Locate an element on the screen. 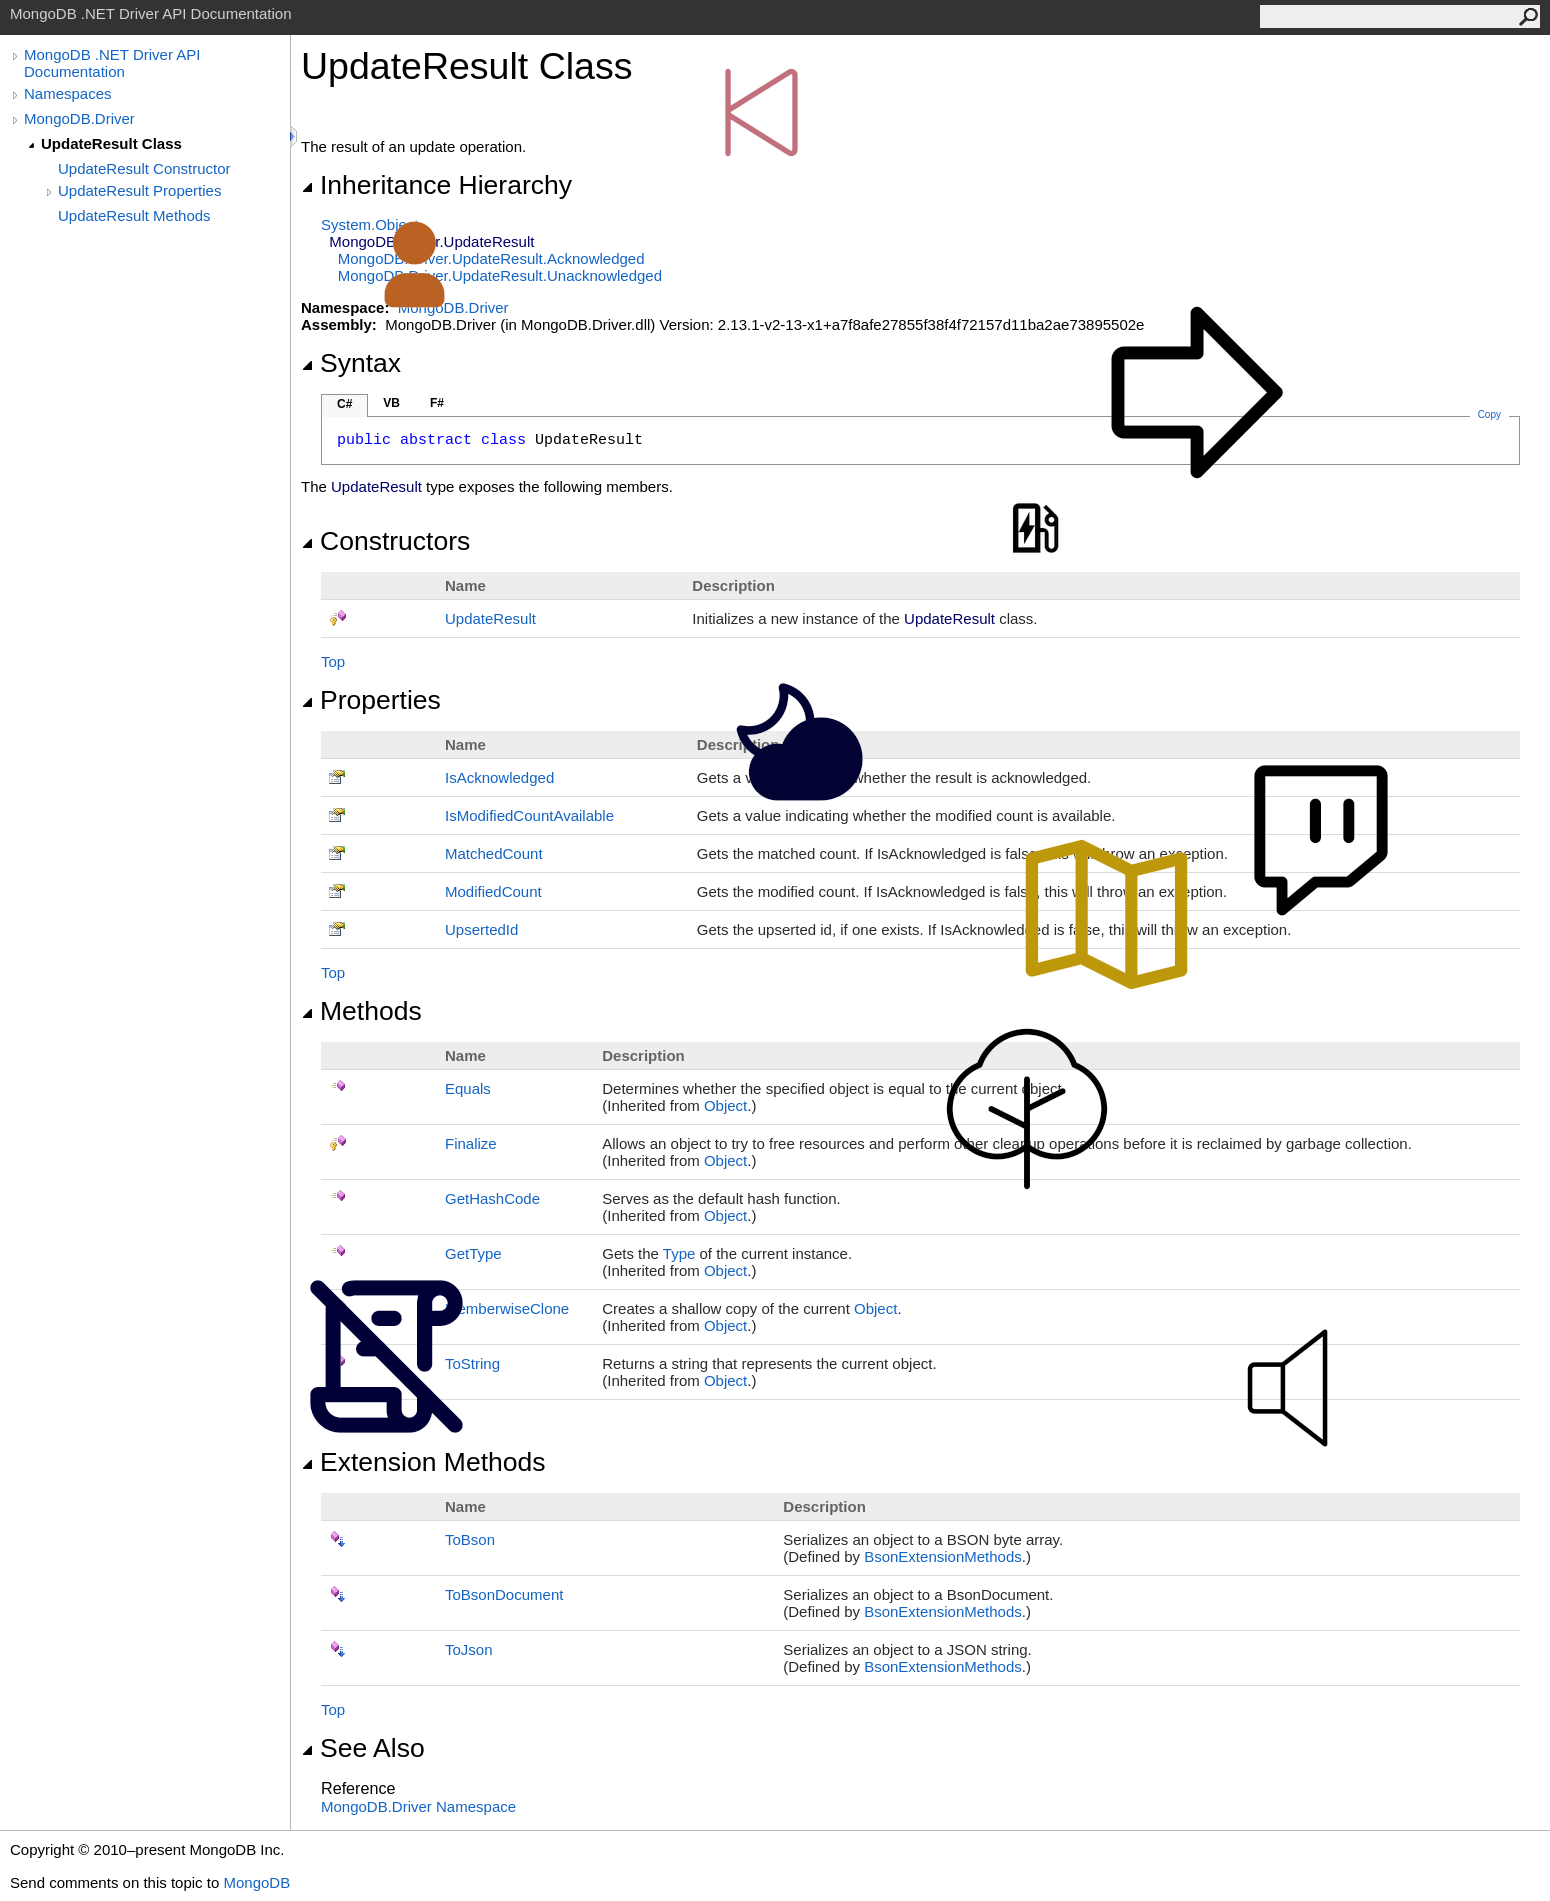  navigate to the next item or step is located at coordinates (1190, 392).